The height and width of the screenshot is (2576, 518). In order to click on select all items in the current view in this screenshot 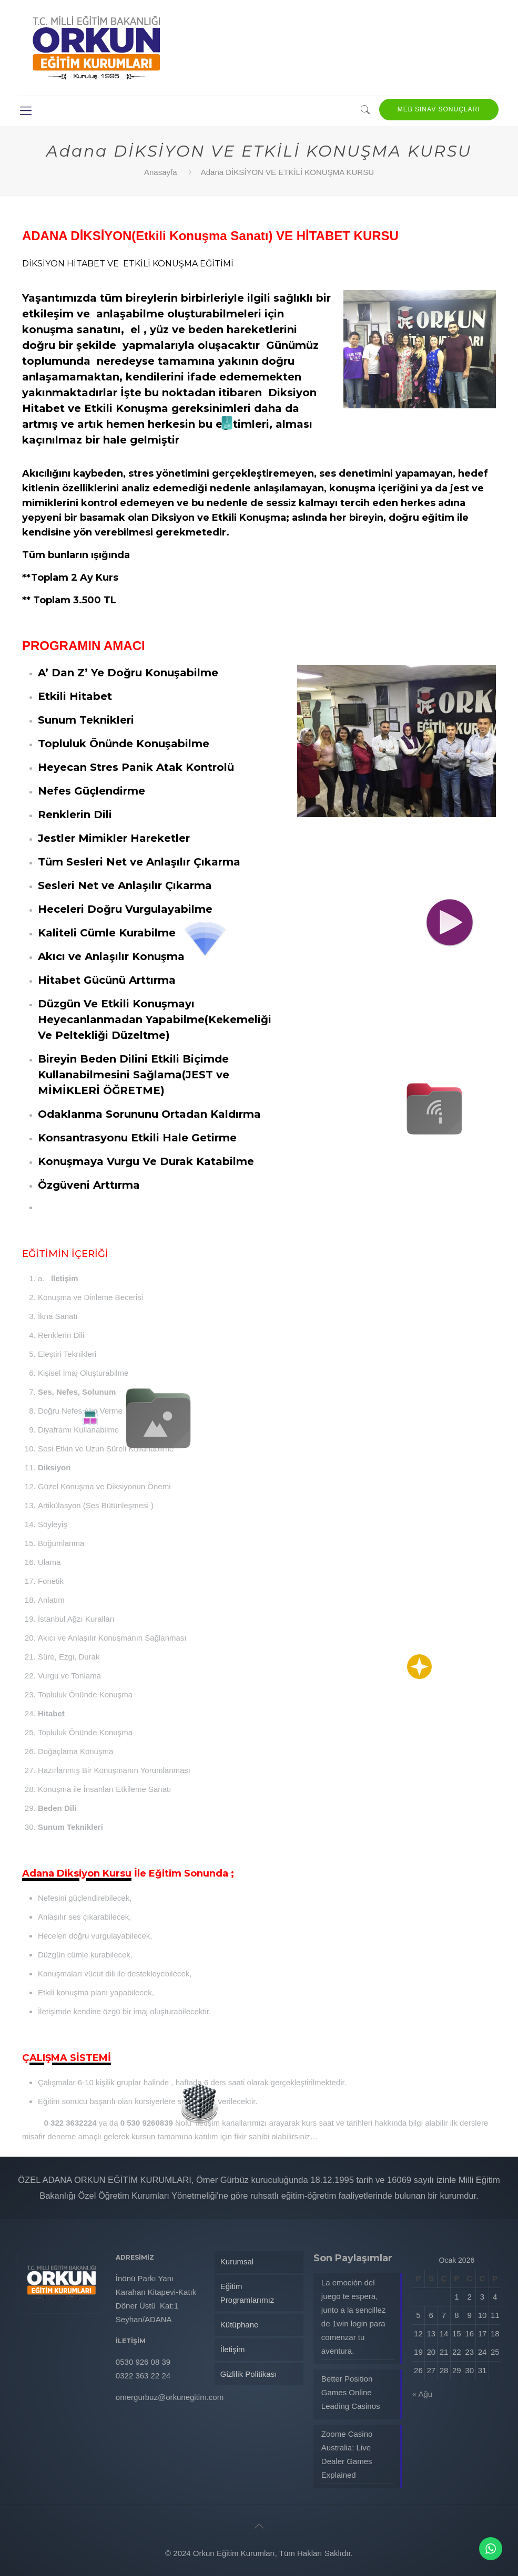, I will do `click(90, 1417)`.